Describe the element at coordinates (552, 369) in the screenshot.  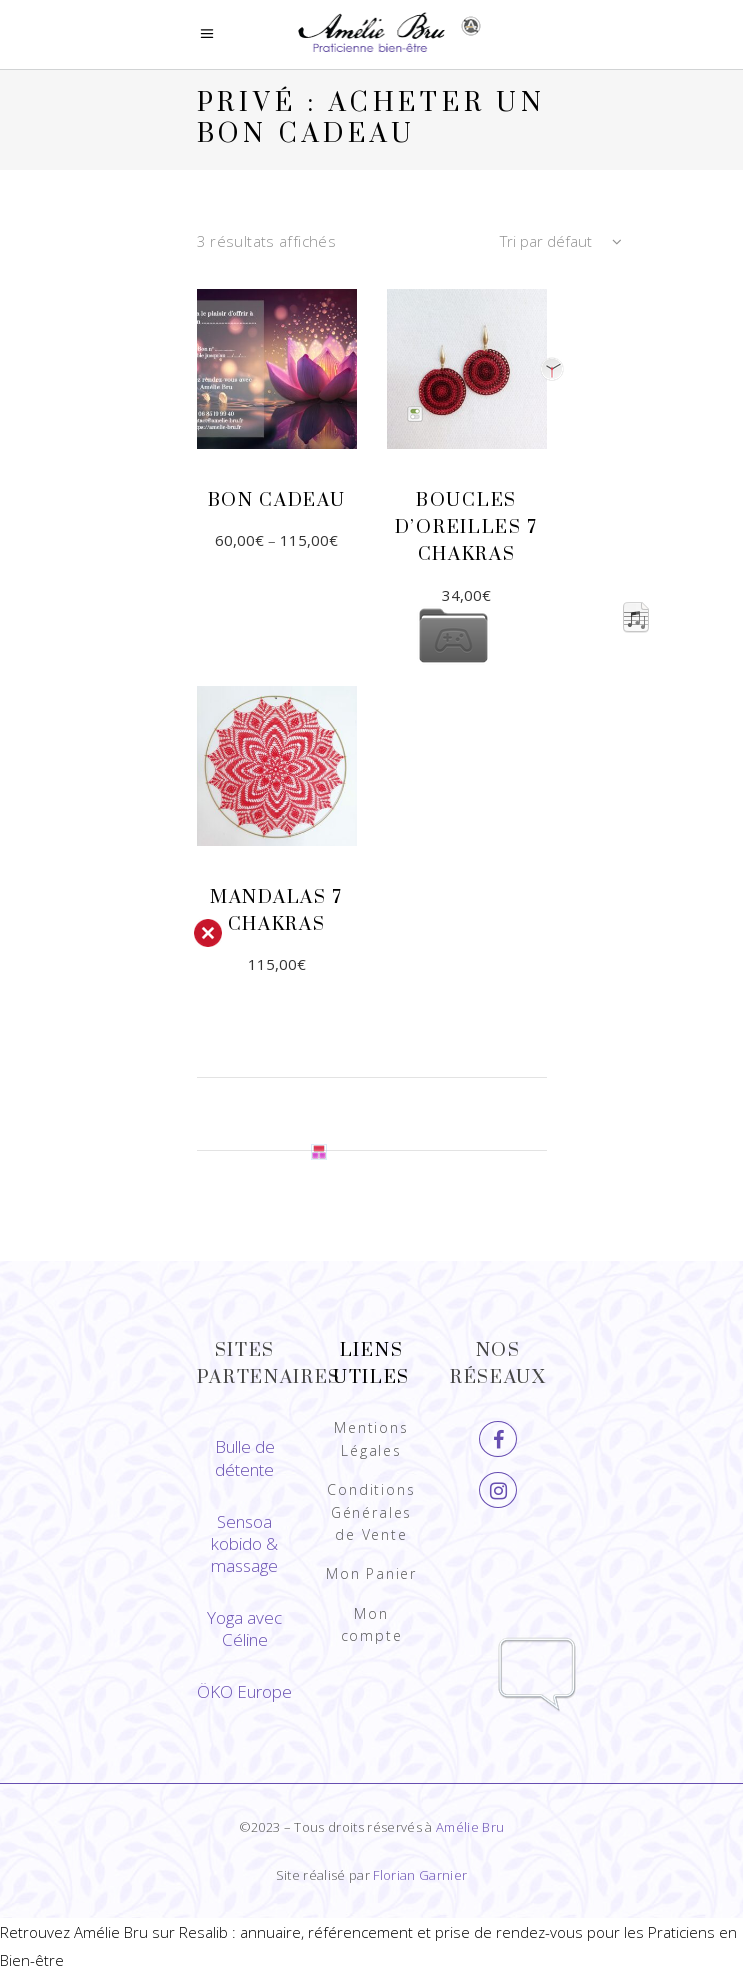
I see `access time and date administration settings` at that location.